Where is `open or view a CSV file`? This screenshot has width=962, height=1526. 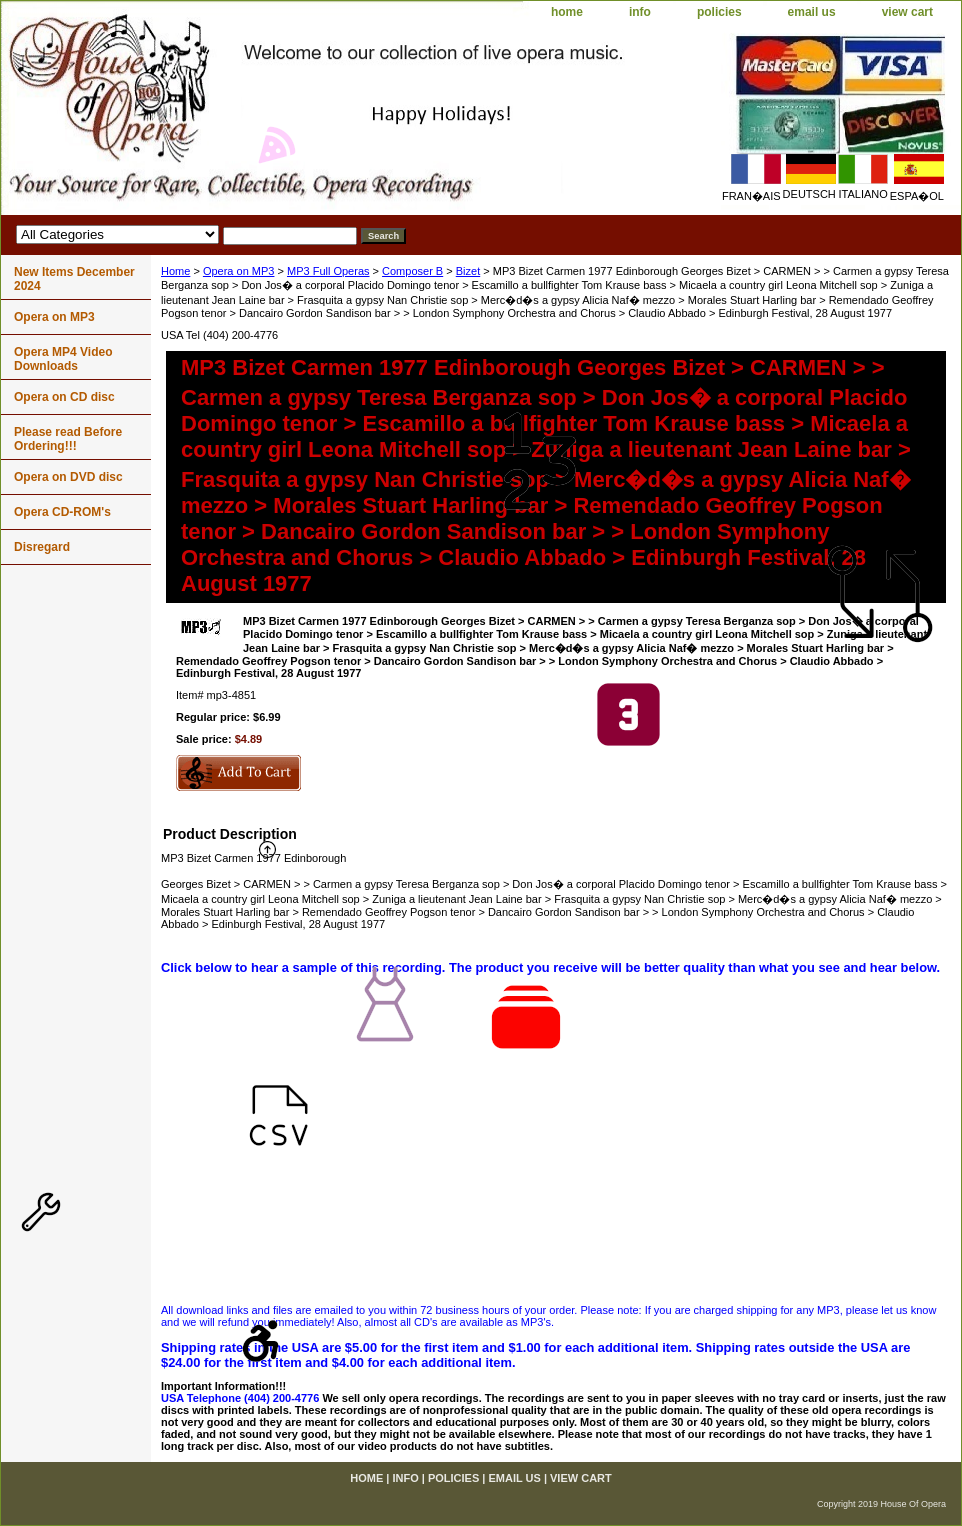
open or view a CSV file is located at coordinates (280, 1118).